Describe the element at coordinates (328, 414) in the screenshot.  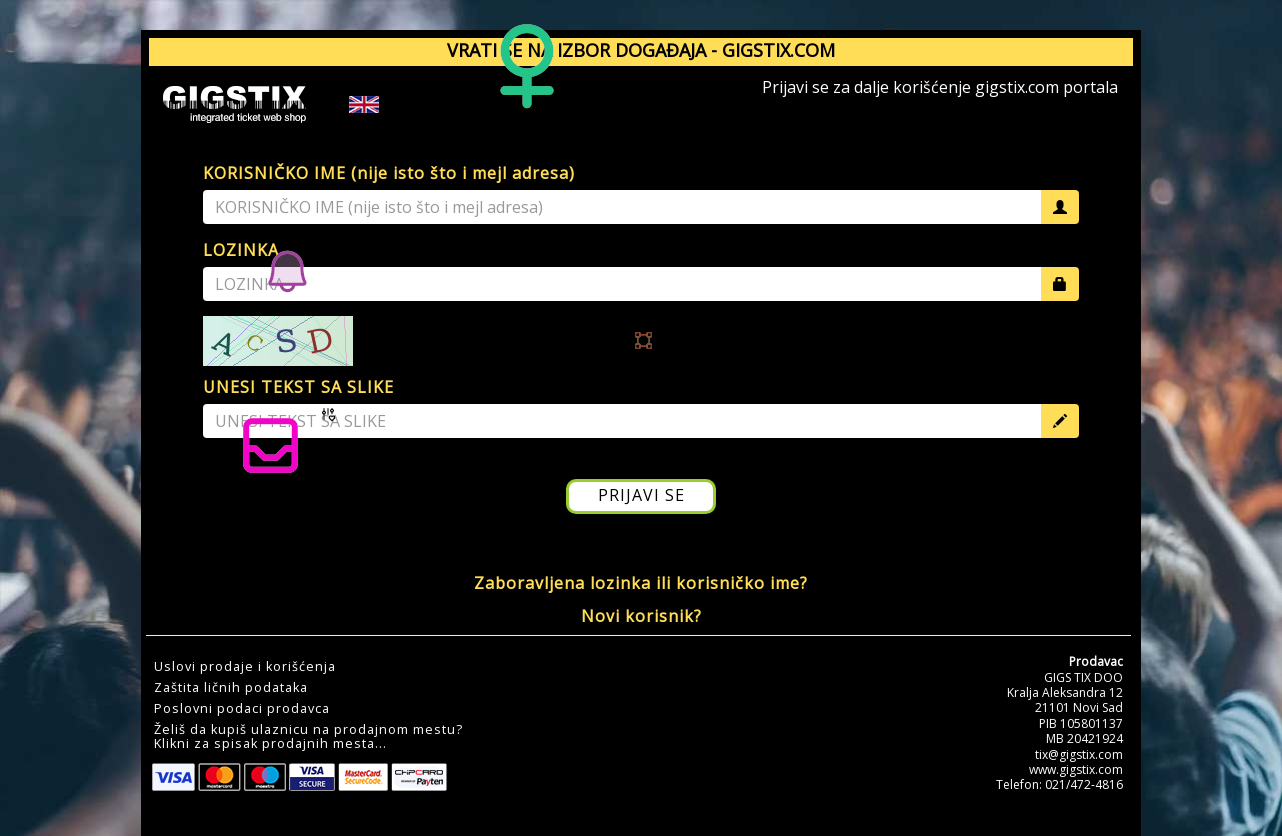
I see `customize favorite or liked item settings` at that location.